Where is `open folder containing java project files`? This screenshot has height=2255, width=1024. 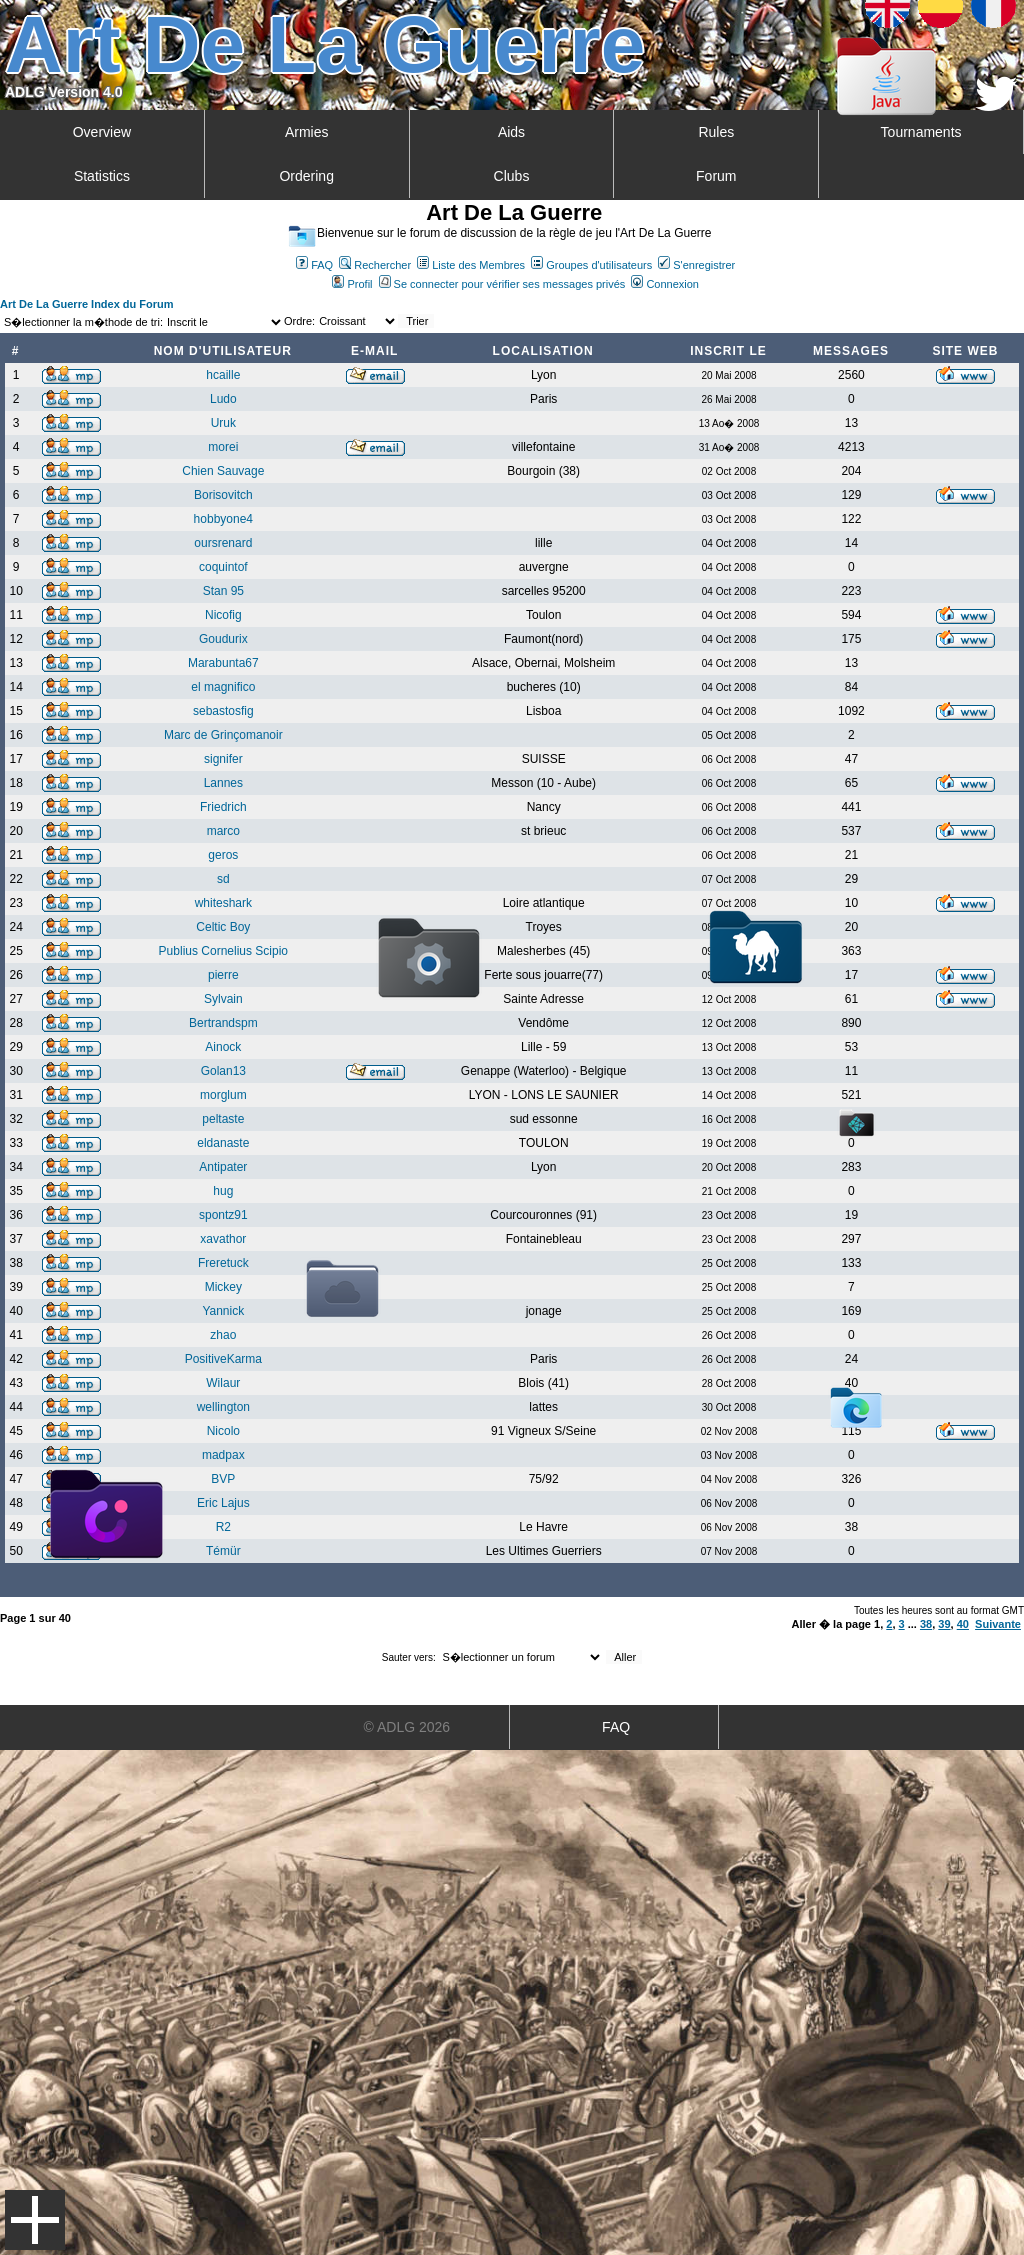
open folder containing java project files is located at coordinates (886, 79).